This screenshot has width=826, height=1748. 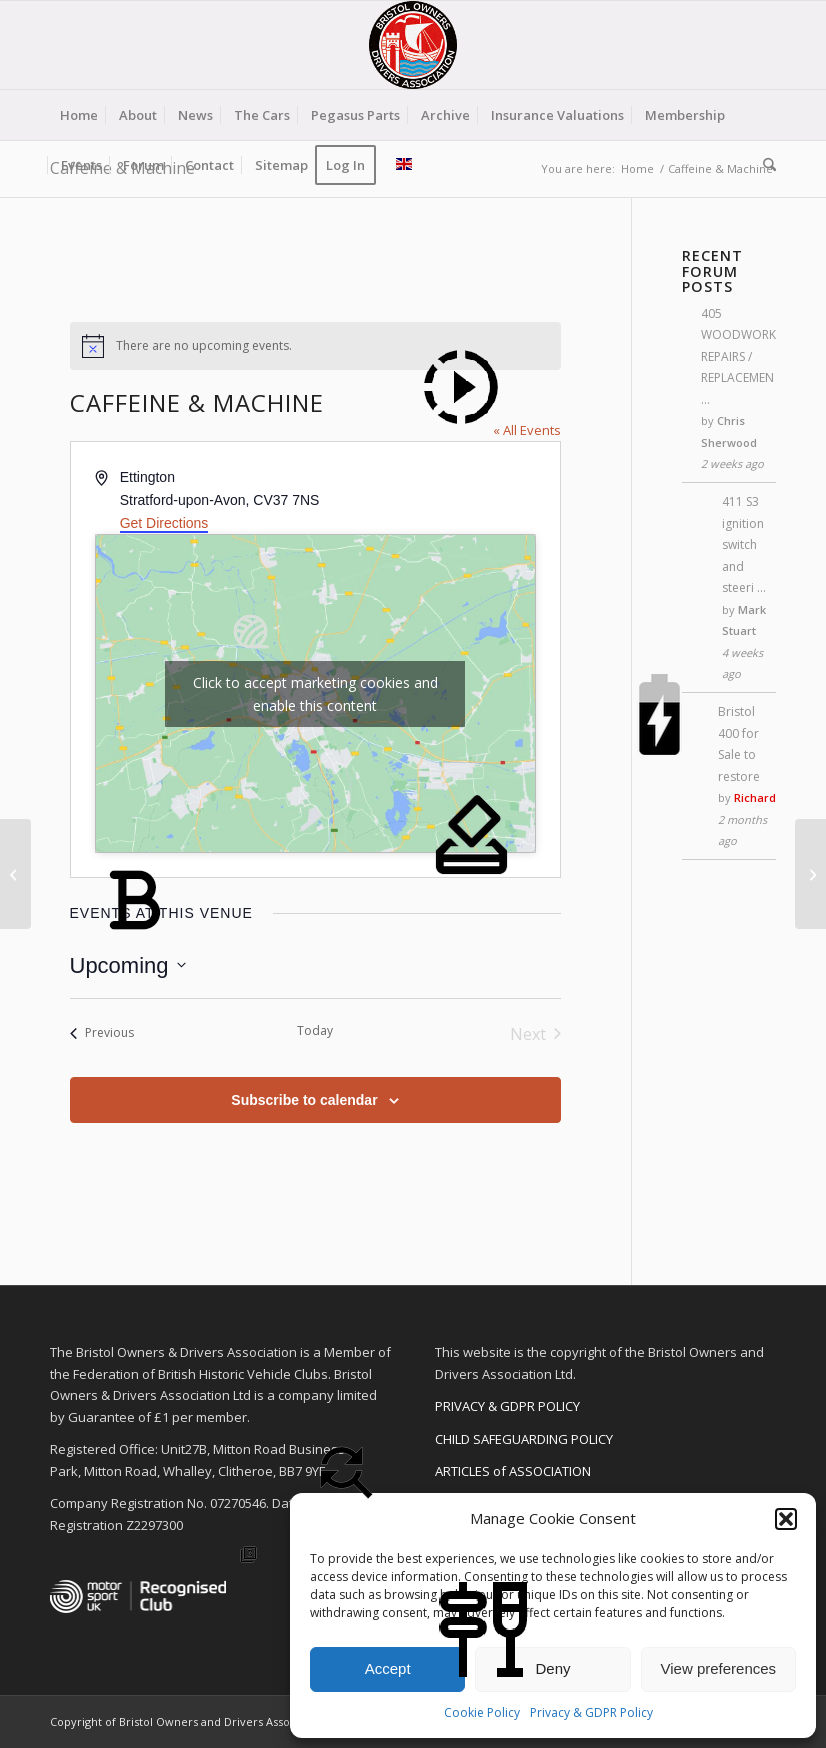 What do you see at coordinates (484, 1629) in the screenshot?
I see `browse tapas or small plates menu` at bounding box center [484, 1629].